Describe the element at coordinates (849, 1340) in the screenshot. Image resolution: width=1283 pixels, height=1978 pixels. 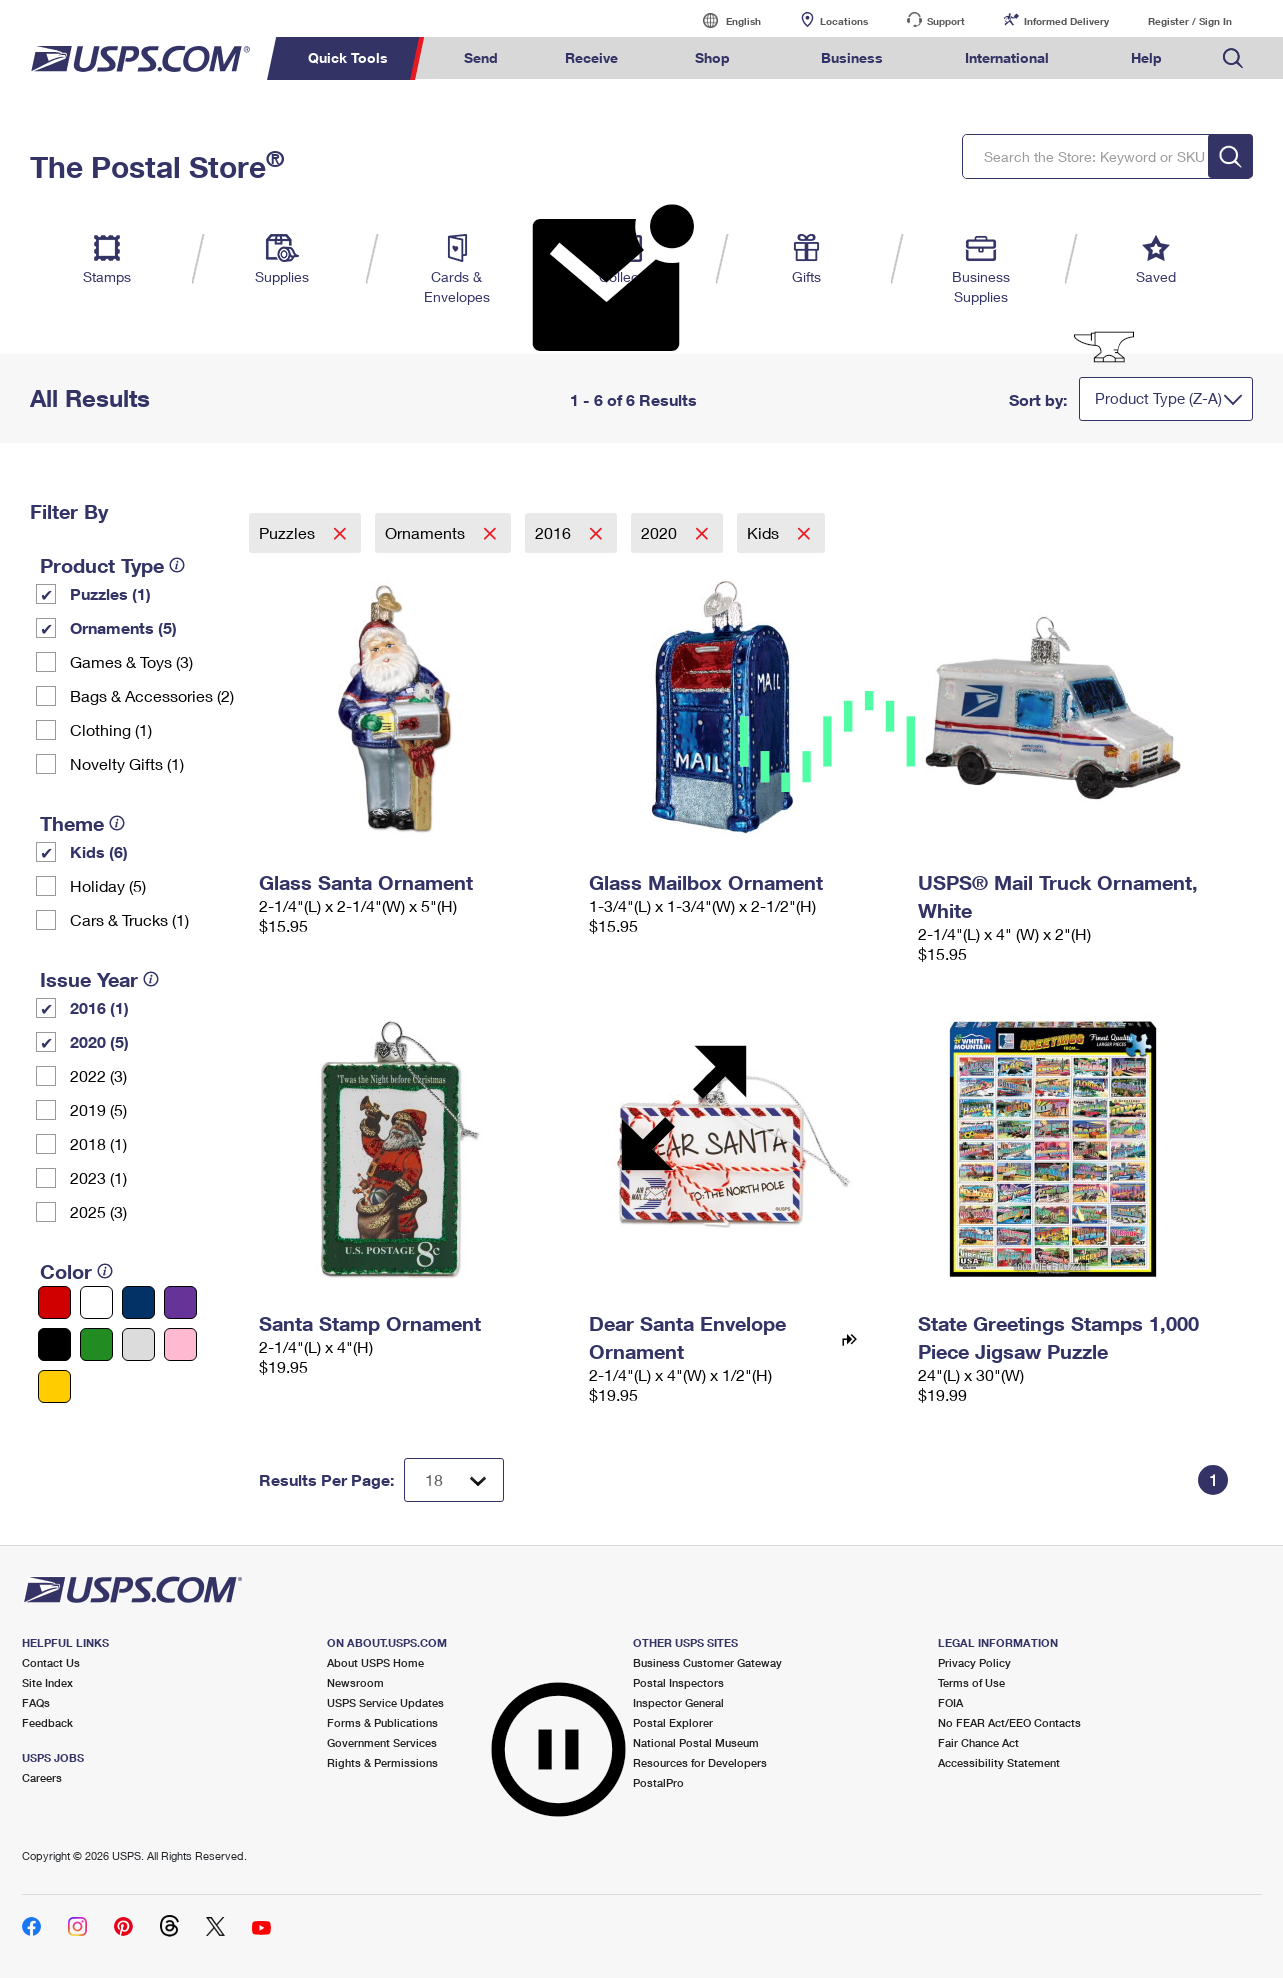
I see `forward message to multiple recipients` at that location.